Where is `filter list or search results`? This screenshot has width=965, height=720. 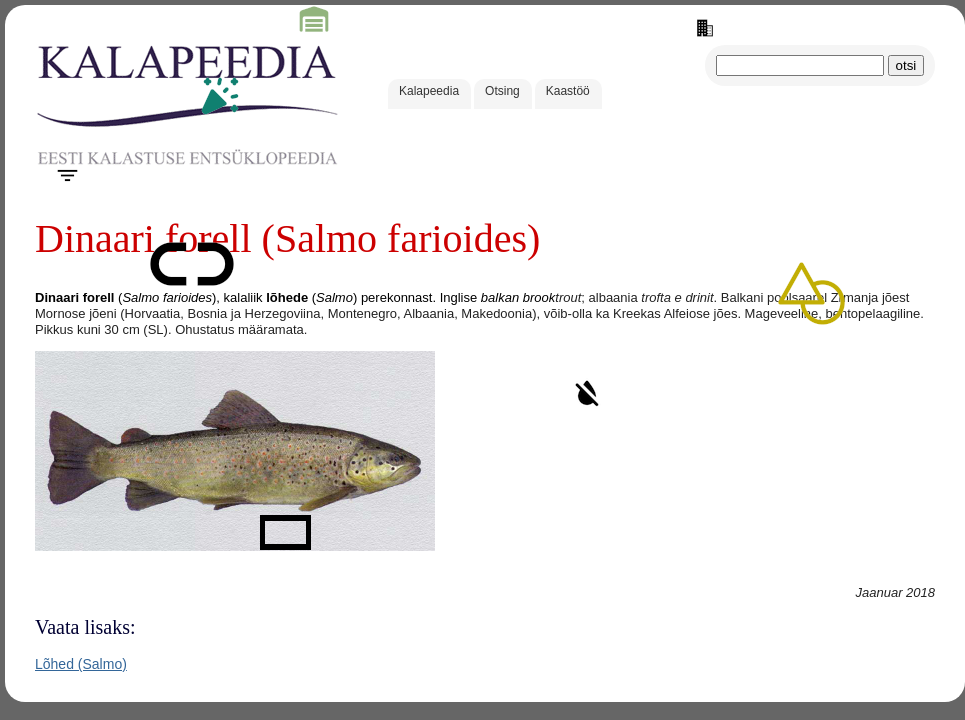 filter list or search results is located at coordinates (67, 175).